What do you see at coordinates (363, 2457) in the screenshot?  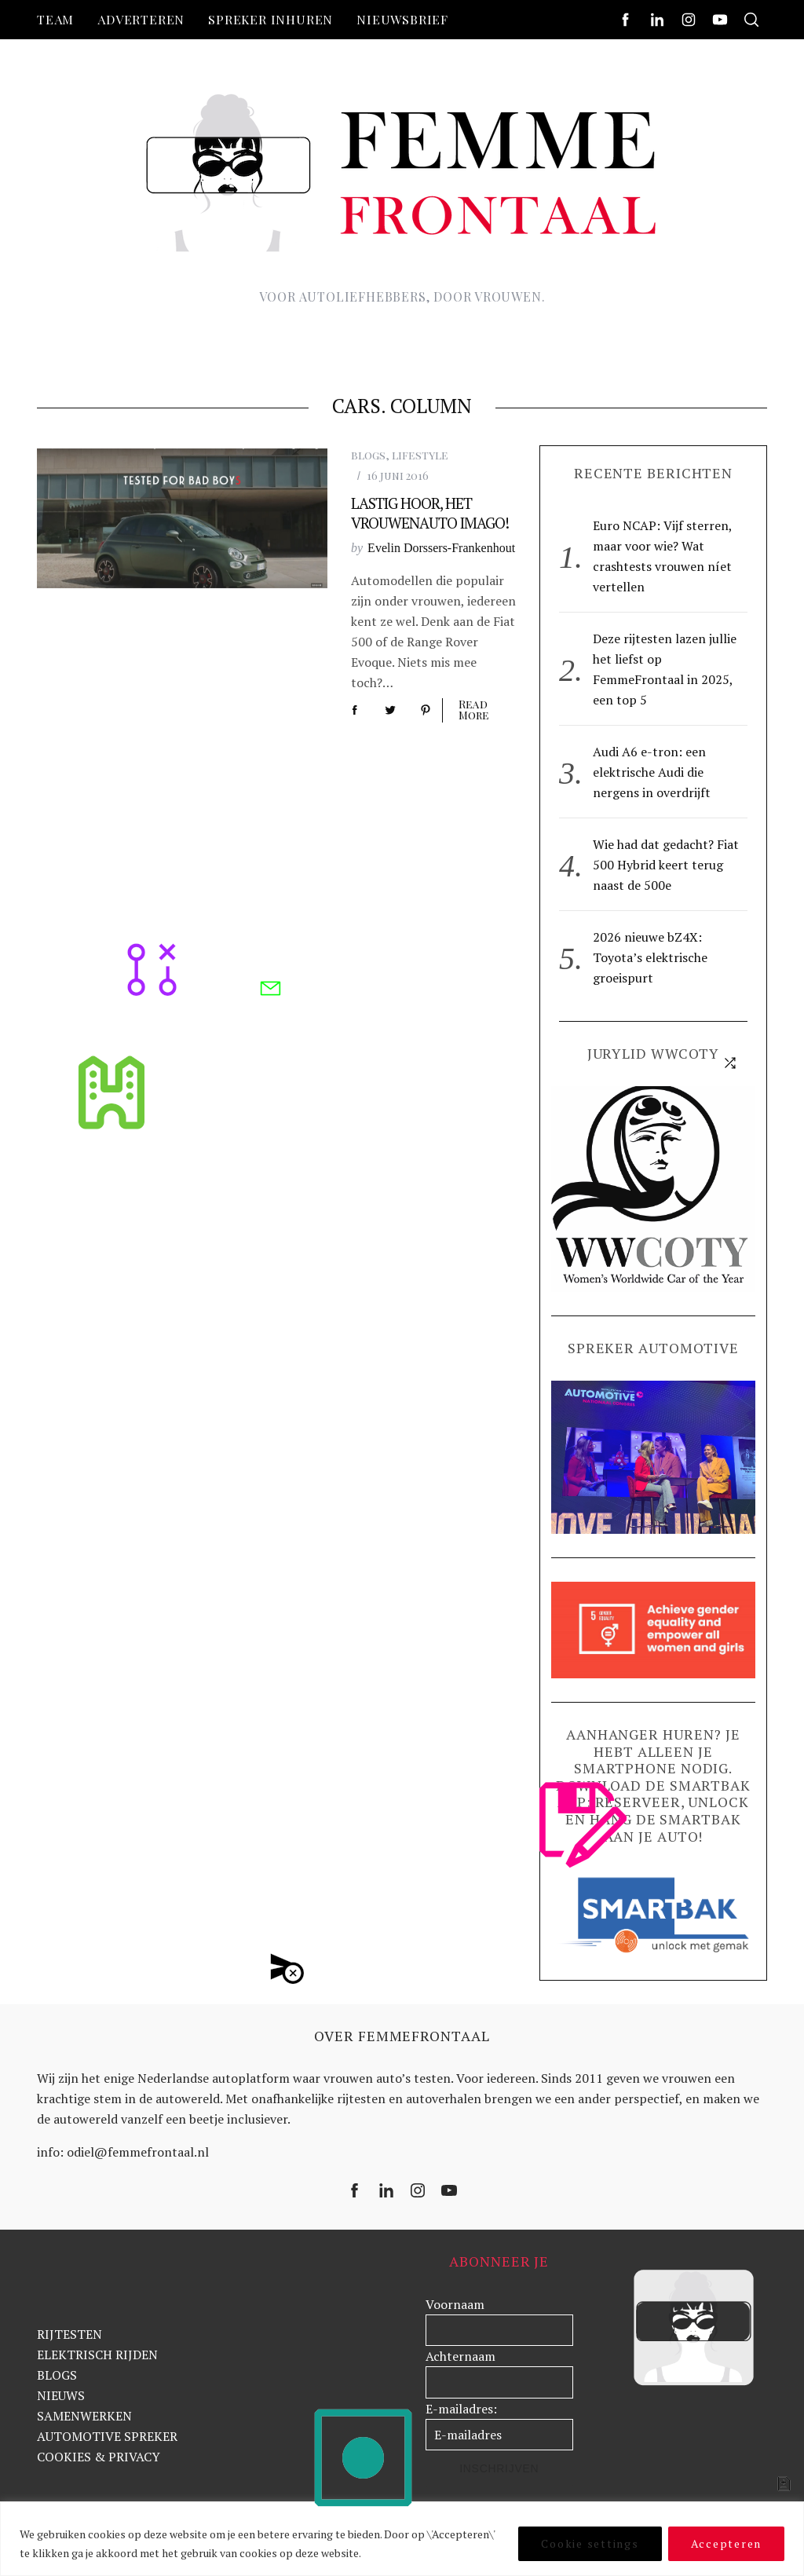 I see `indicates a file has been modified` at bounding box center [363, 2457].